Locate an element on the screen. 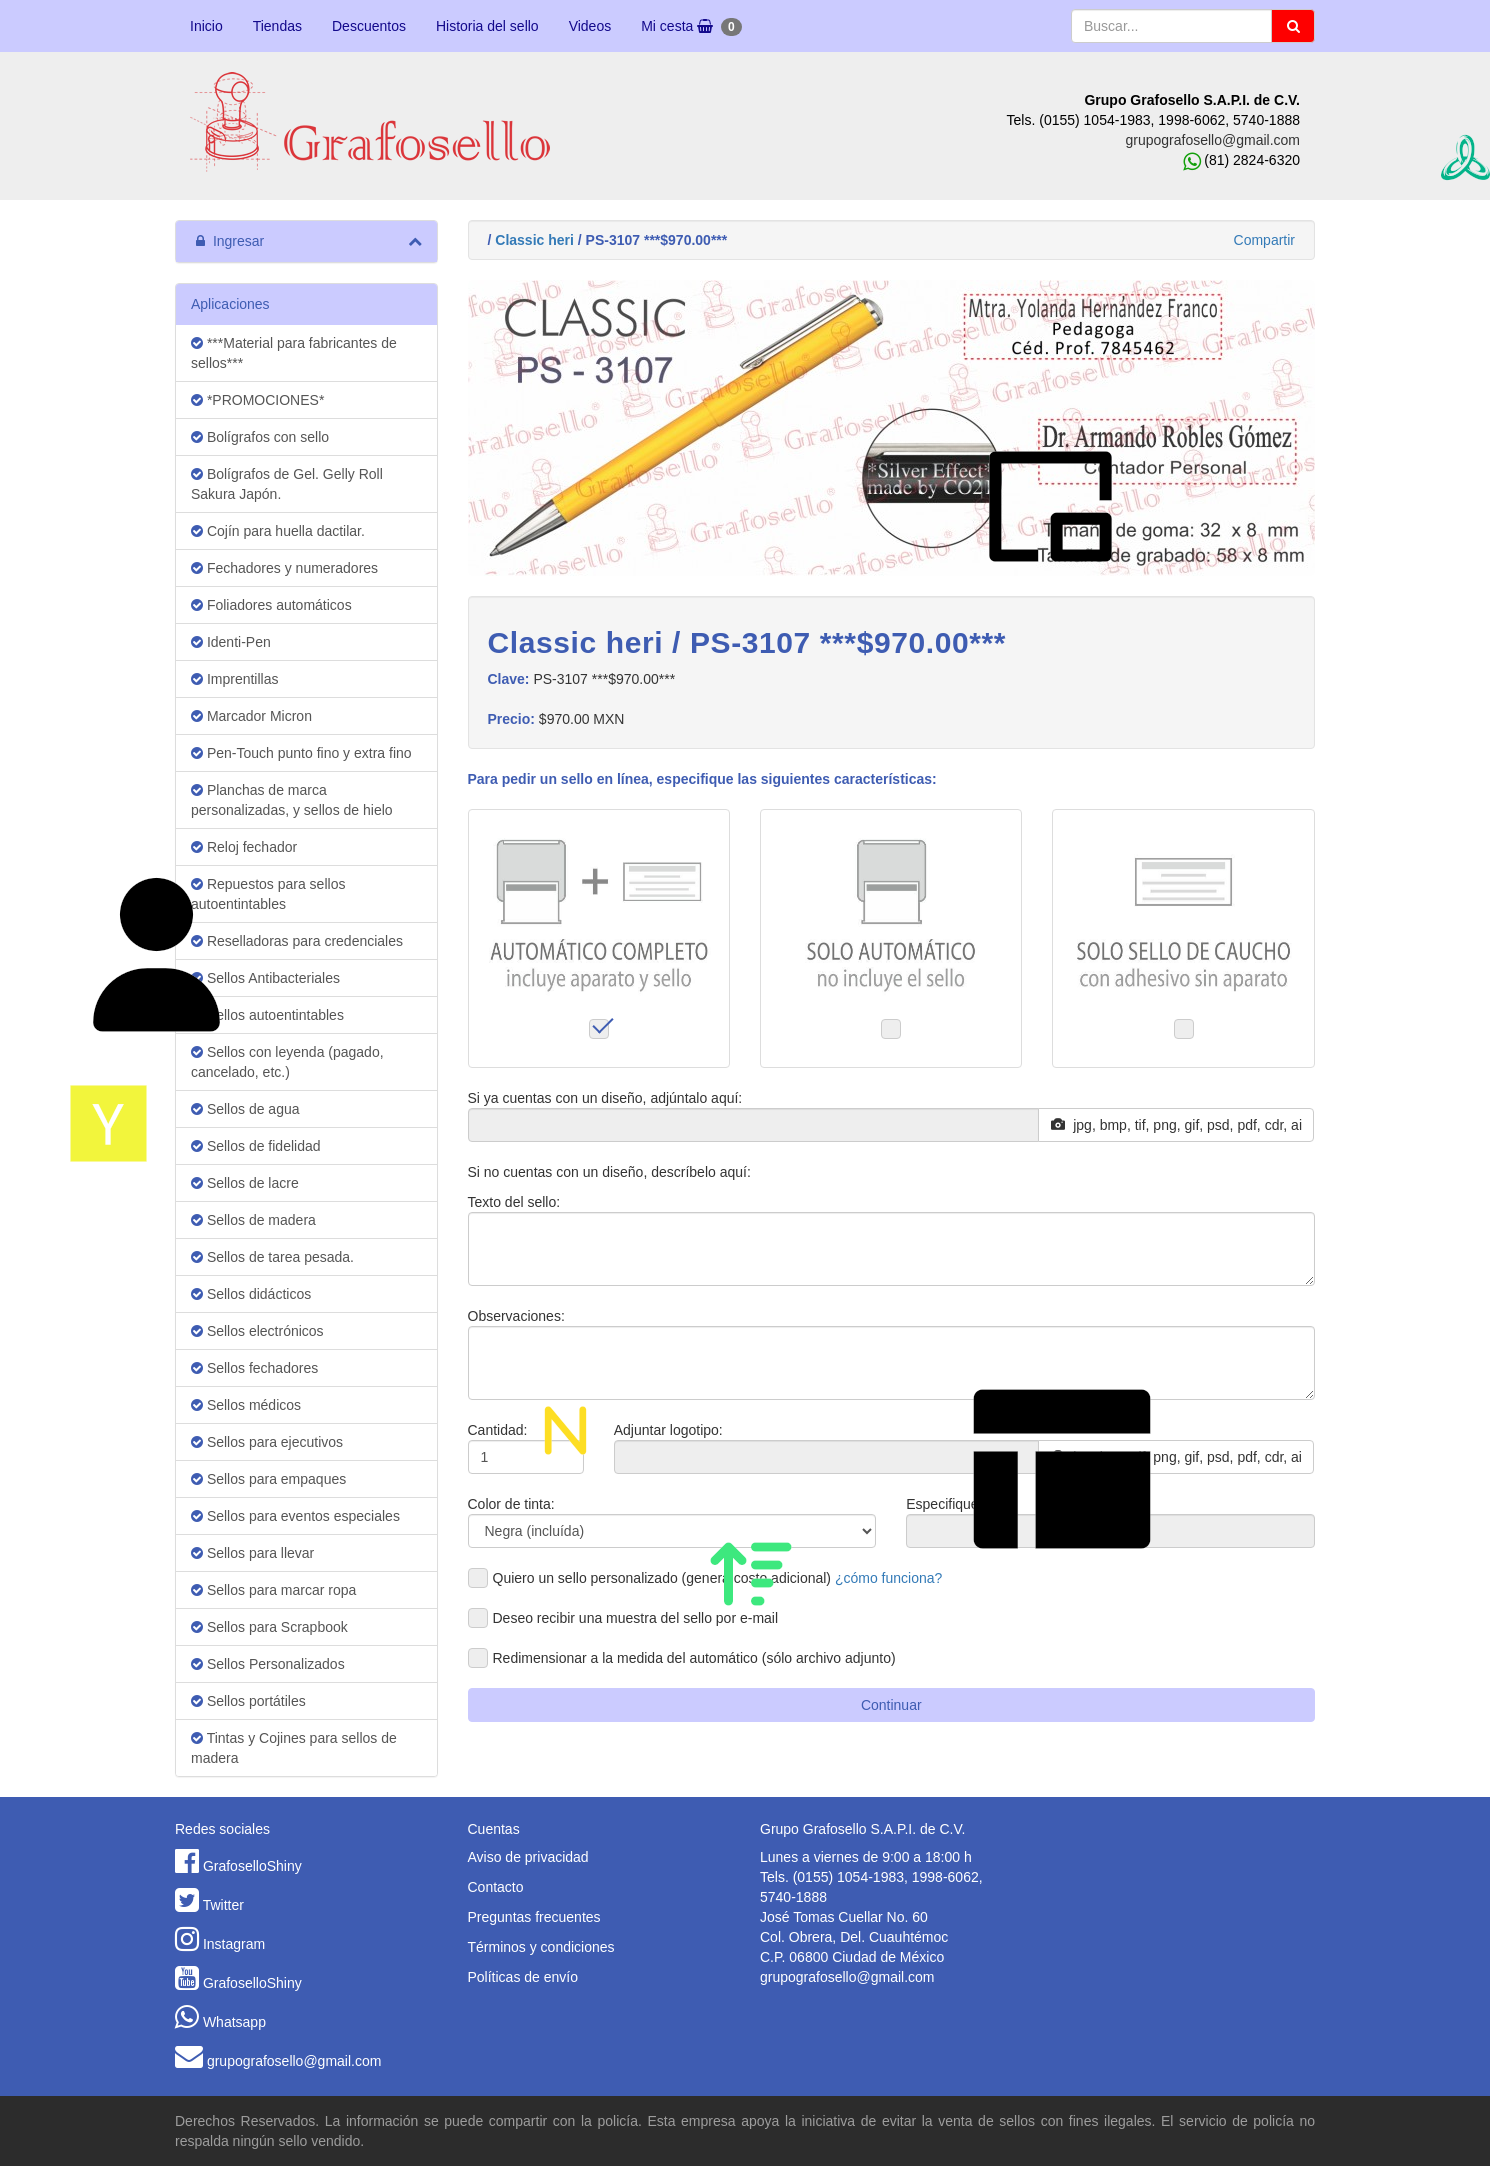 The width and height of the screenshot is (1490, 2166). sort items in ascending order is located at coordinates (751, 1574).